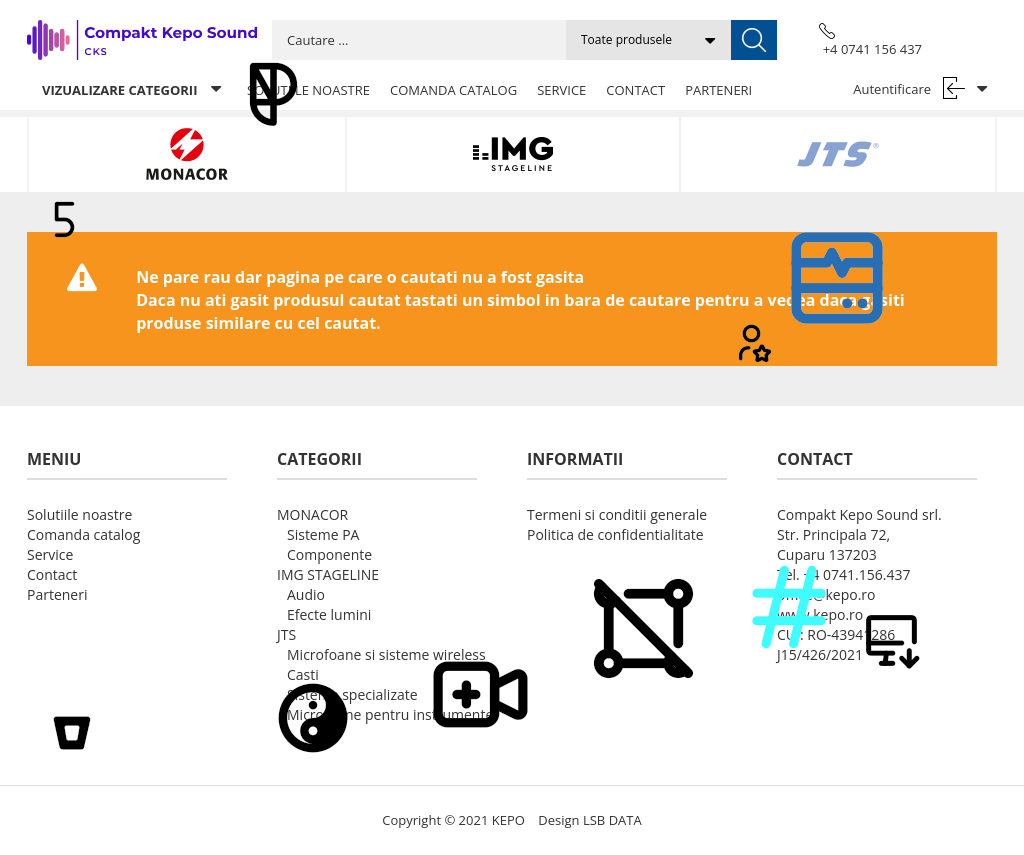  Describe the element at coordinates (789, 607) in the screenshot. I see `add or search by hashtag` at that location.